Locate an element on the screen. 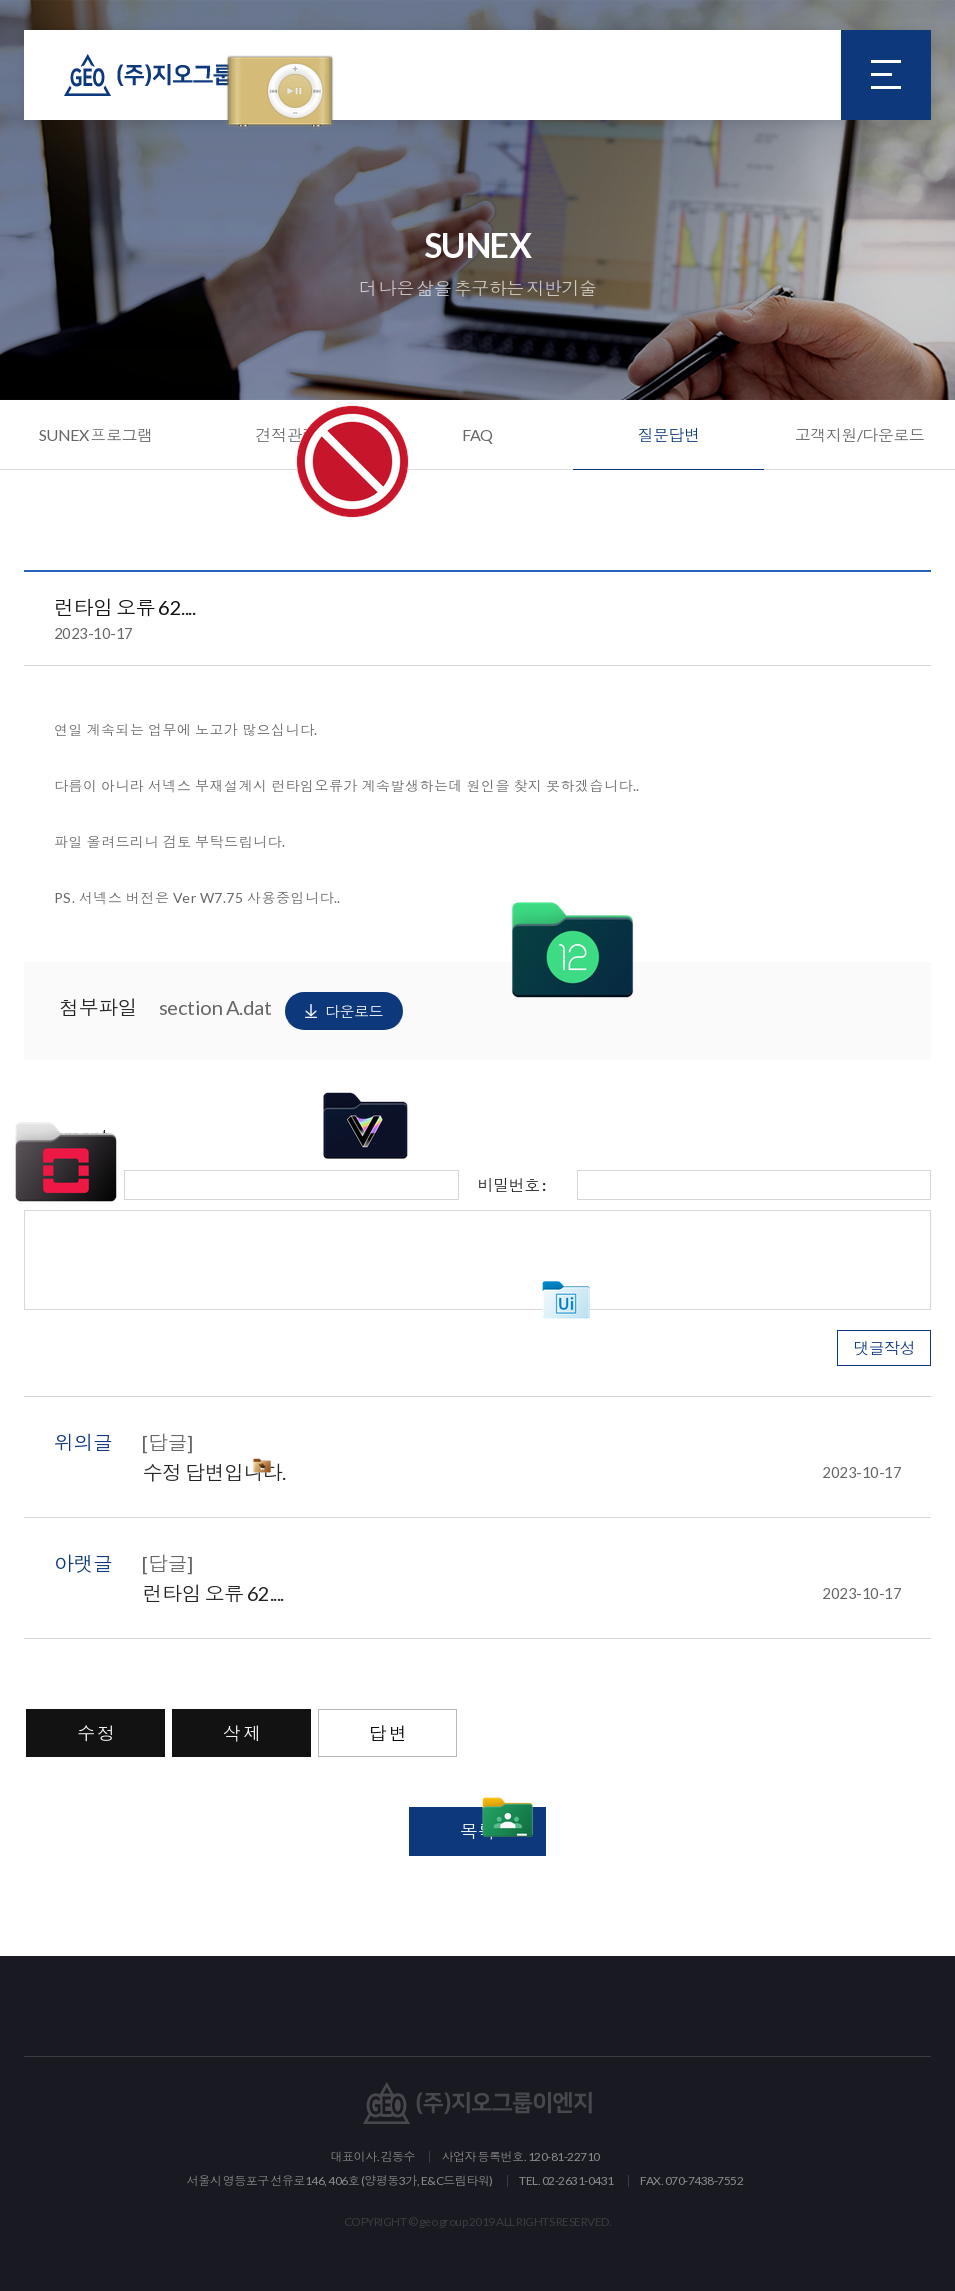 Image resolution: width=955 pixels, height=2291 pixels. iPod shuffle device in gold color is located at coordinates (280, 72).